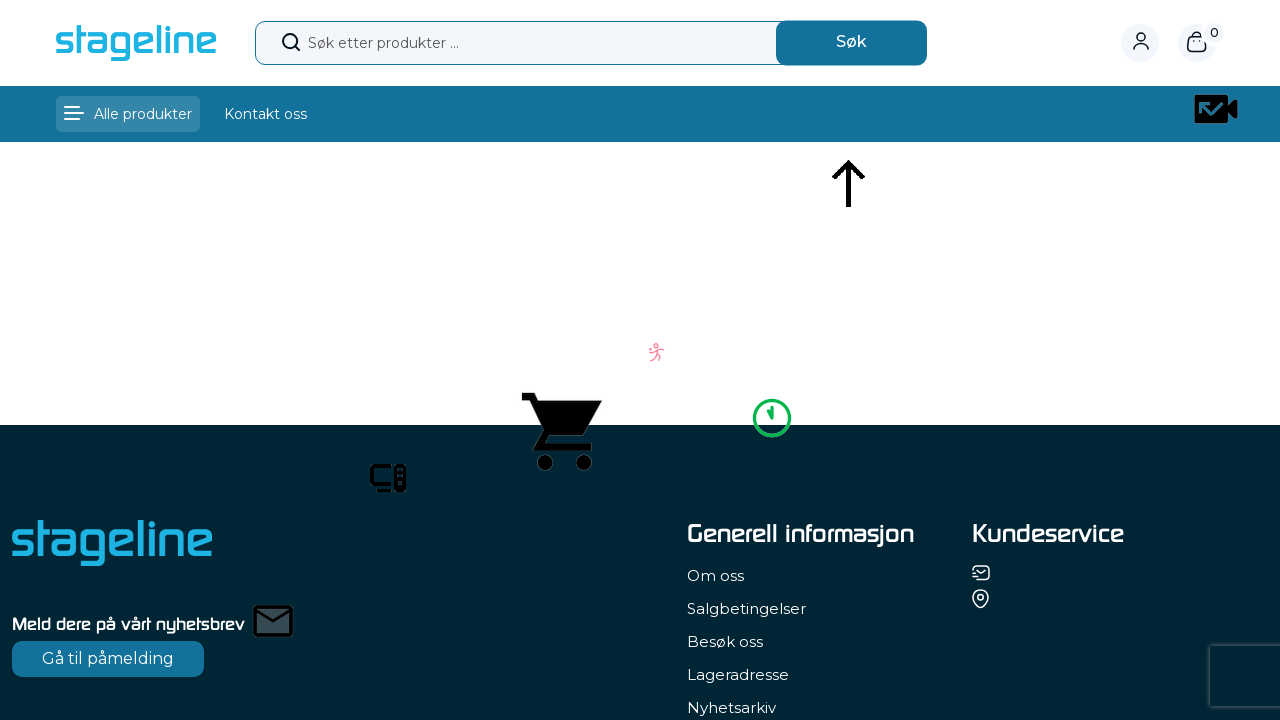  I want to click on access throwing or toss-related activities, so click(656, 352).